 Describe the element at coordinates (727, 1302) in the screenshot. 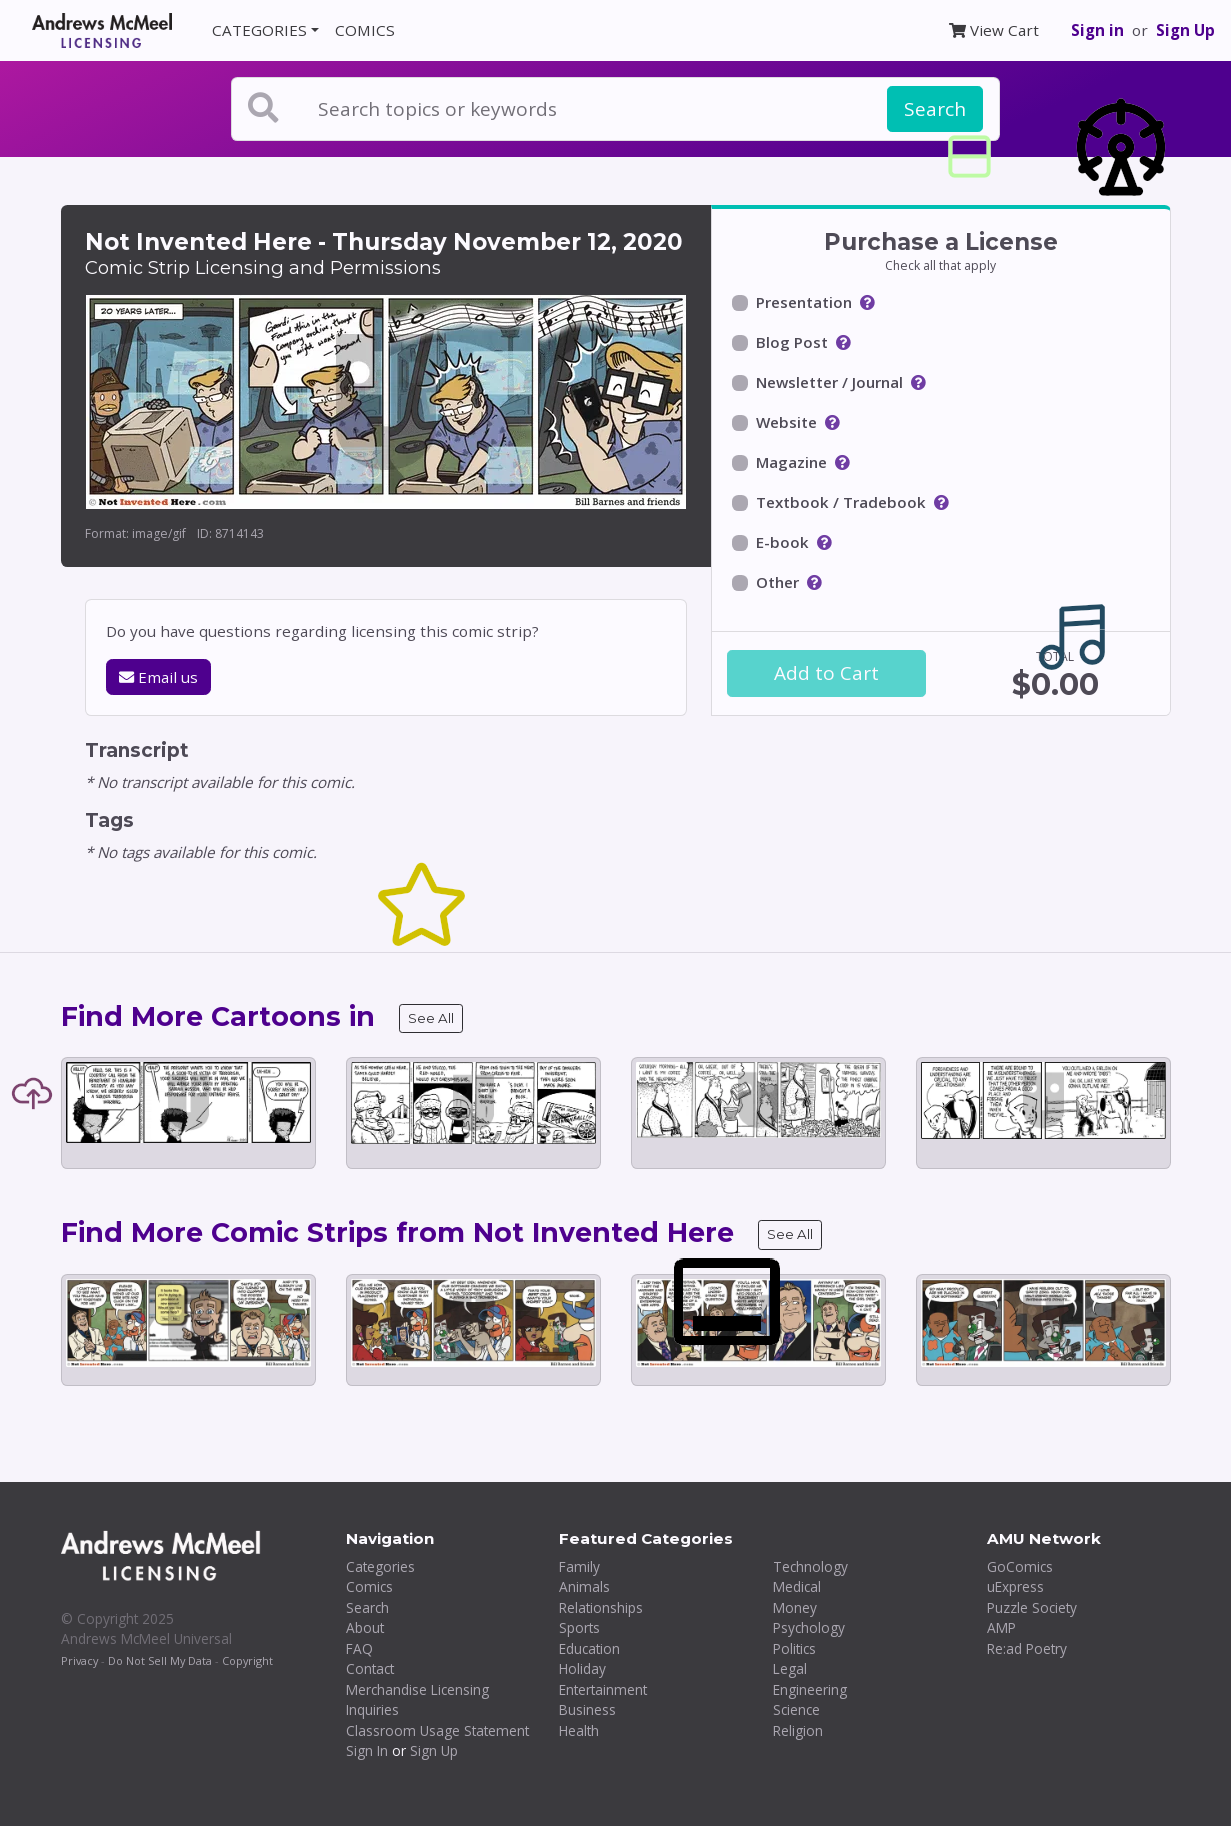

I see `view video player controls or bottom action bar` at that location.